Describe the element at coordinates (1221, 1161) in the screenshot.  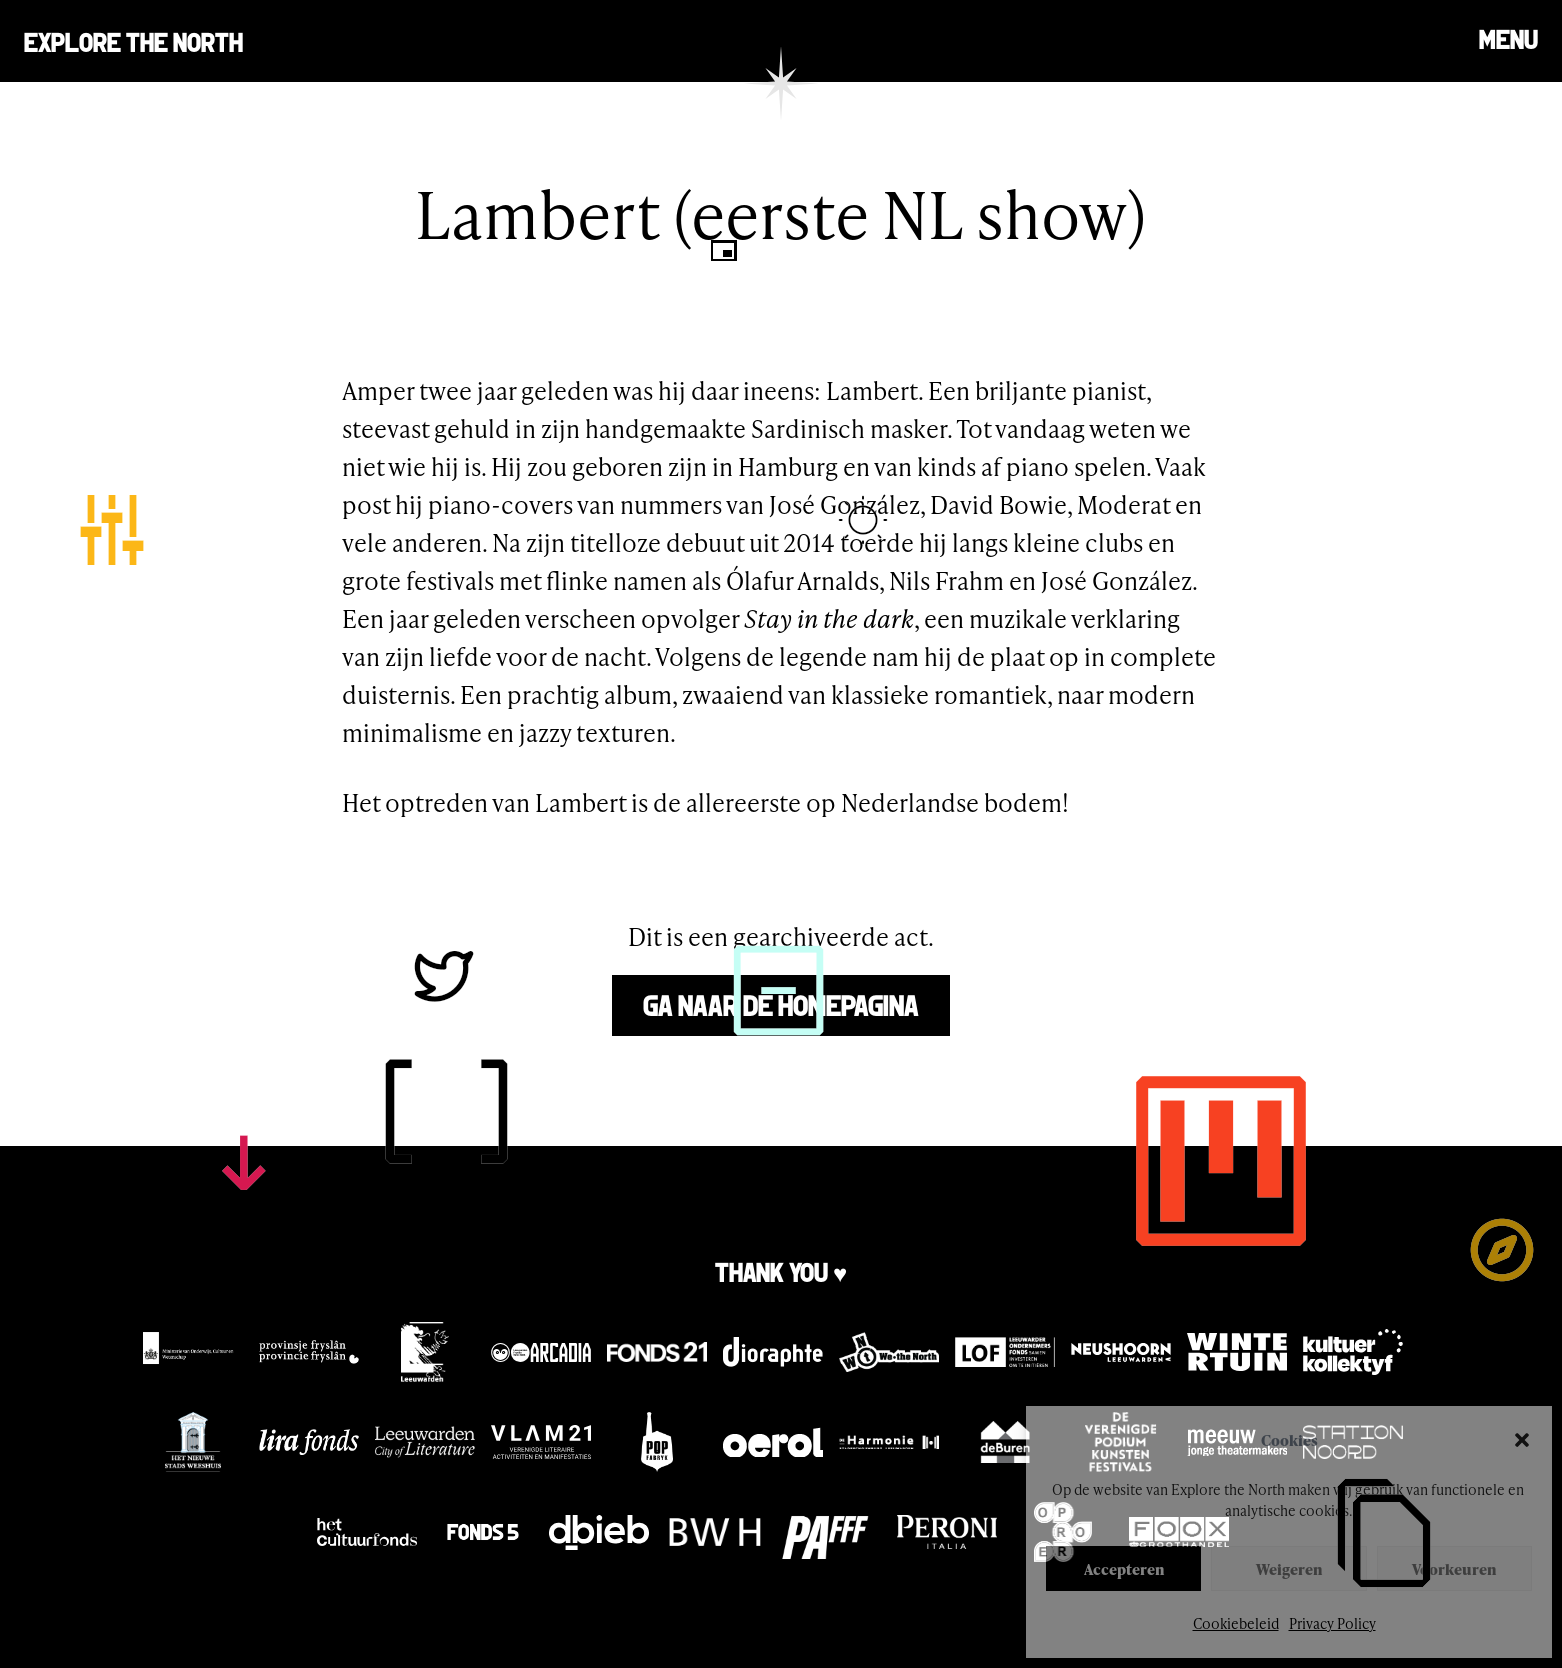
I see `open project panel` at that location.